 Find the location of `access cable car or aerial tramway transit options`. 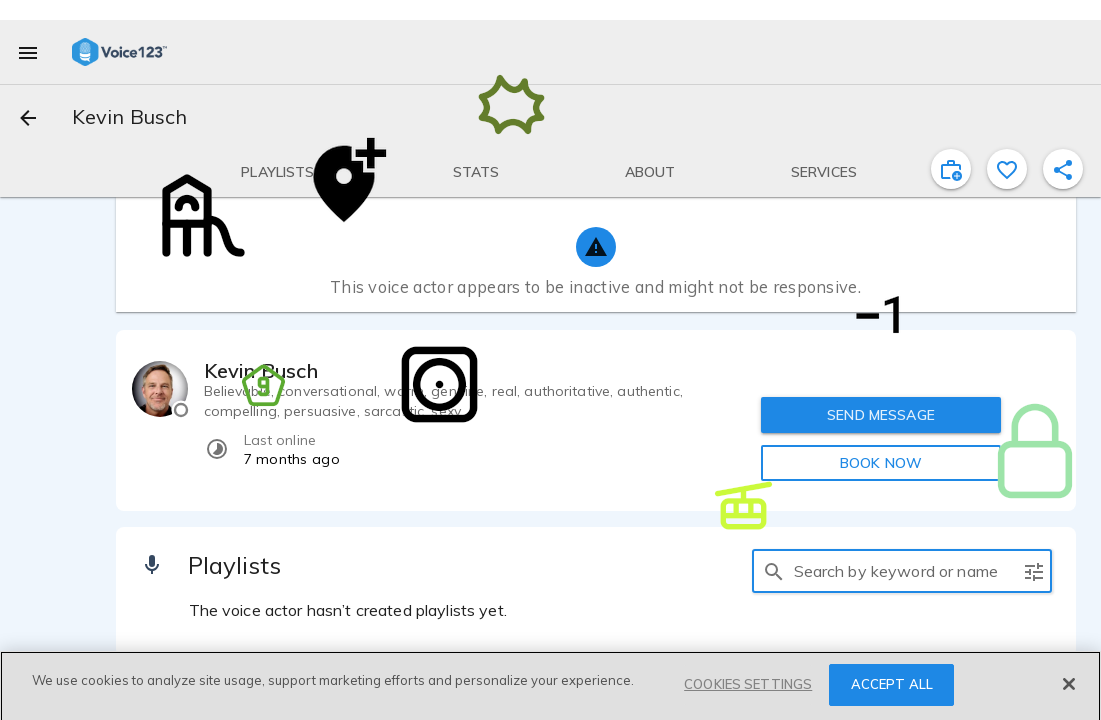

access cable car or aerial tramway transit options is located at coordinates (743, 506).